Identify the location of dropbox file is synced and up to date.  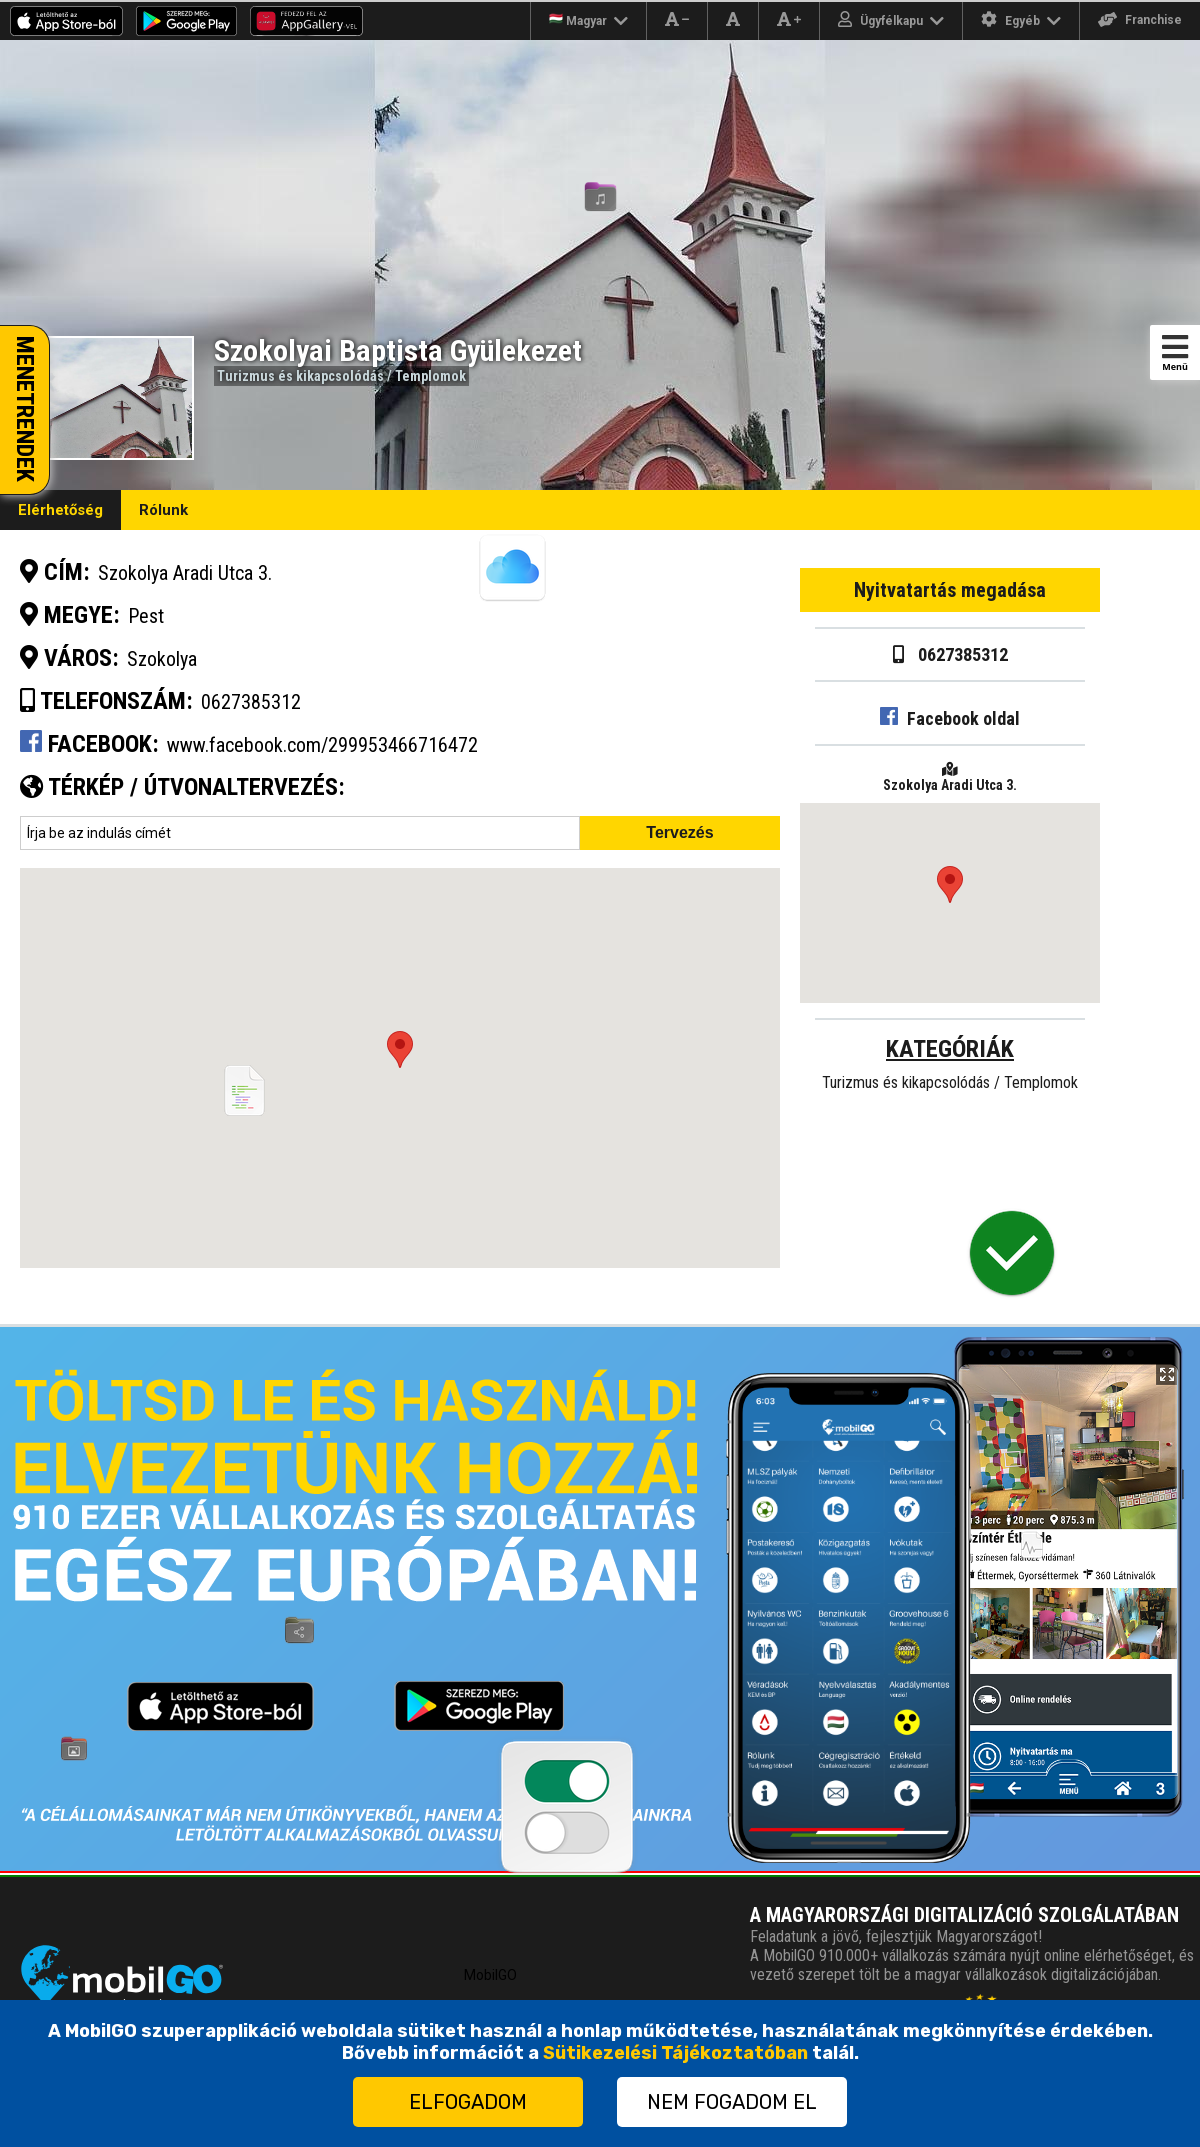
(1012, 1253).